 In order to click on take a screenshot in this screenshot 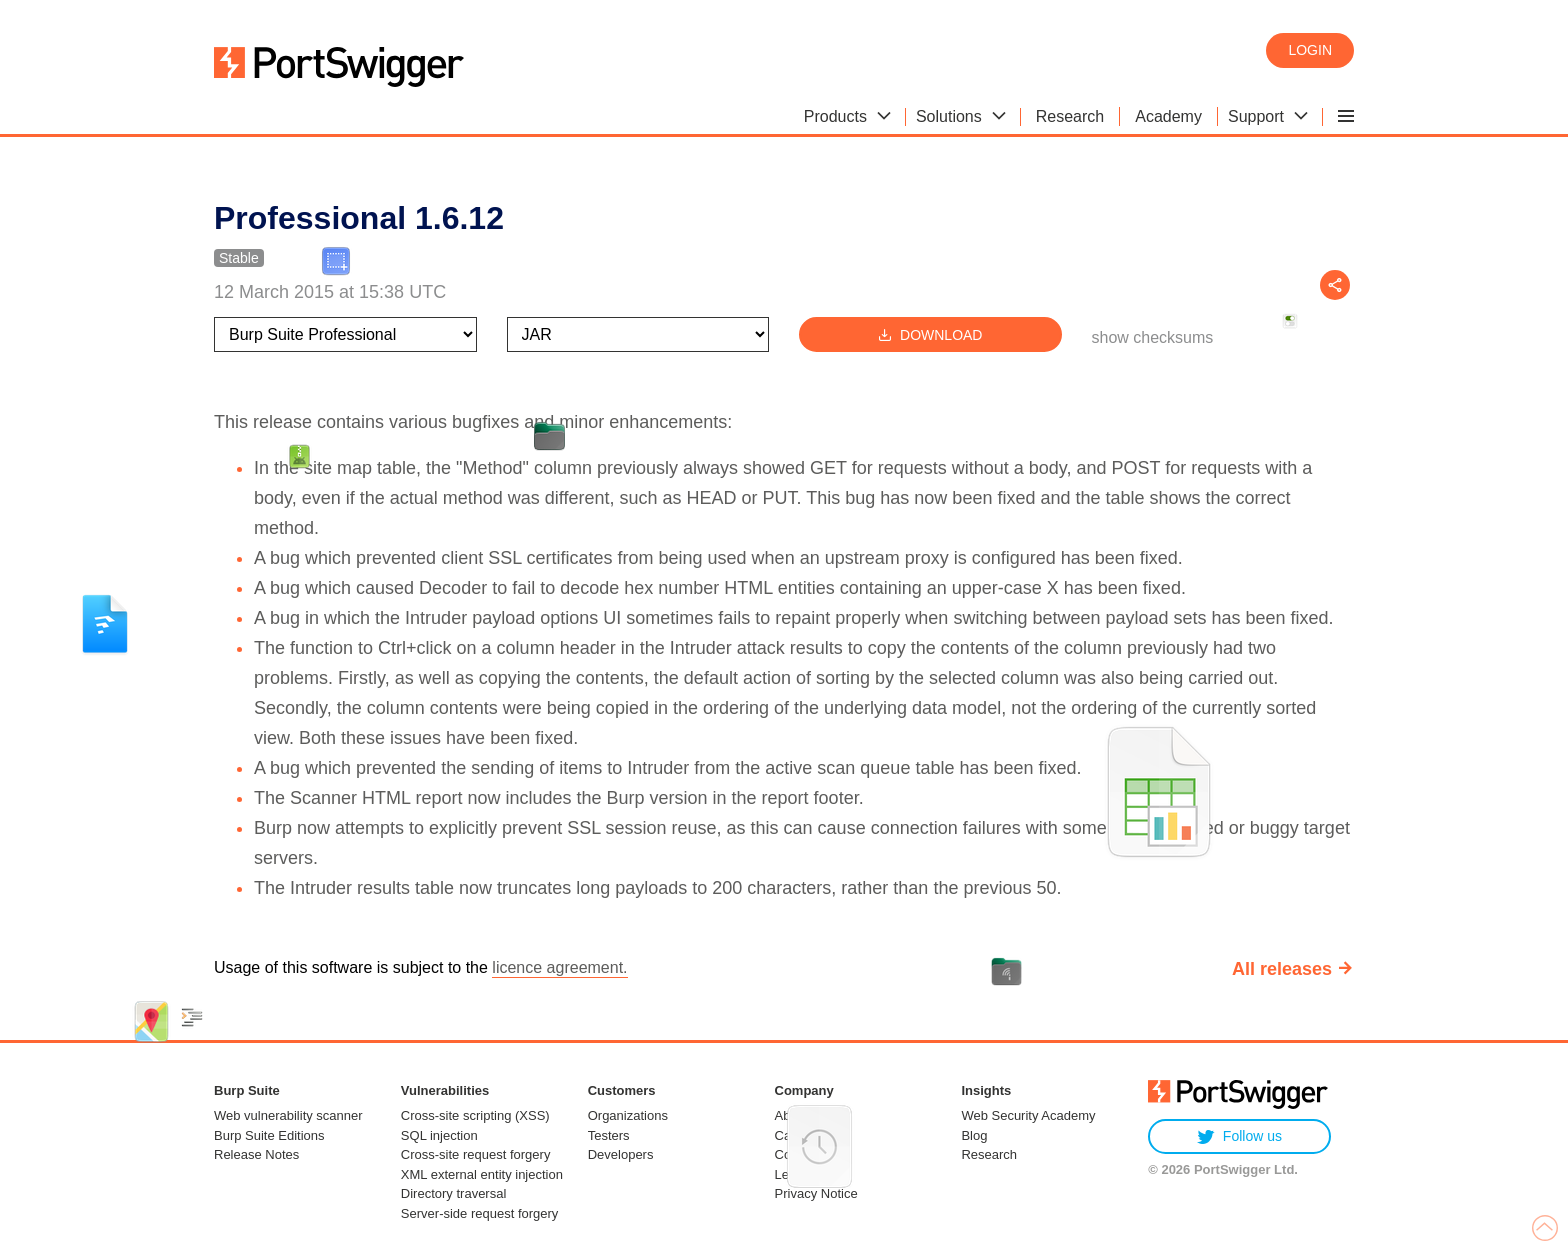, I will do `click(336, 261)`.